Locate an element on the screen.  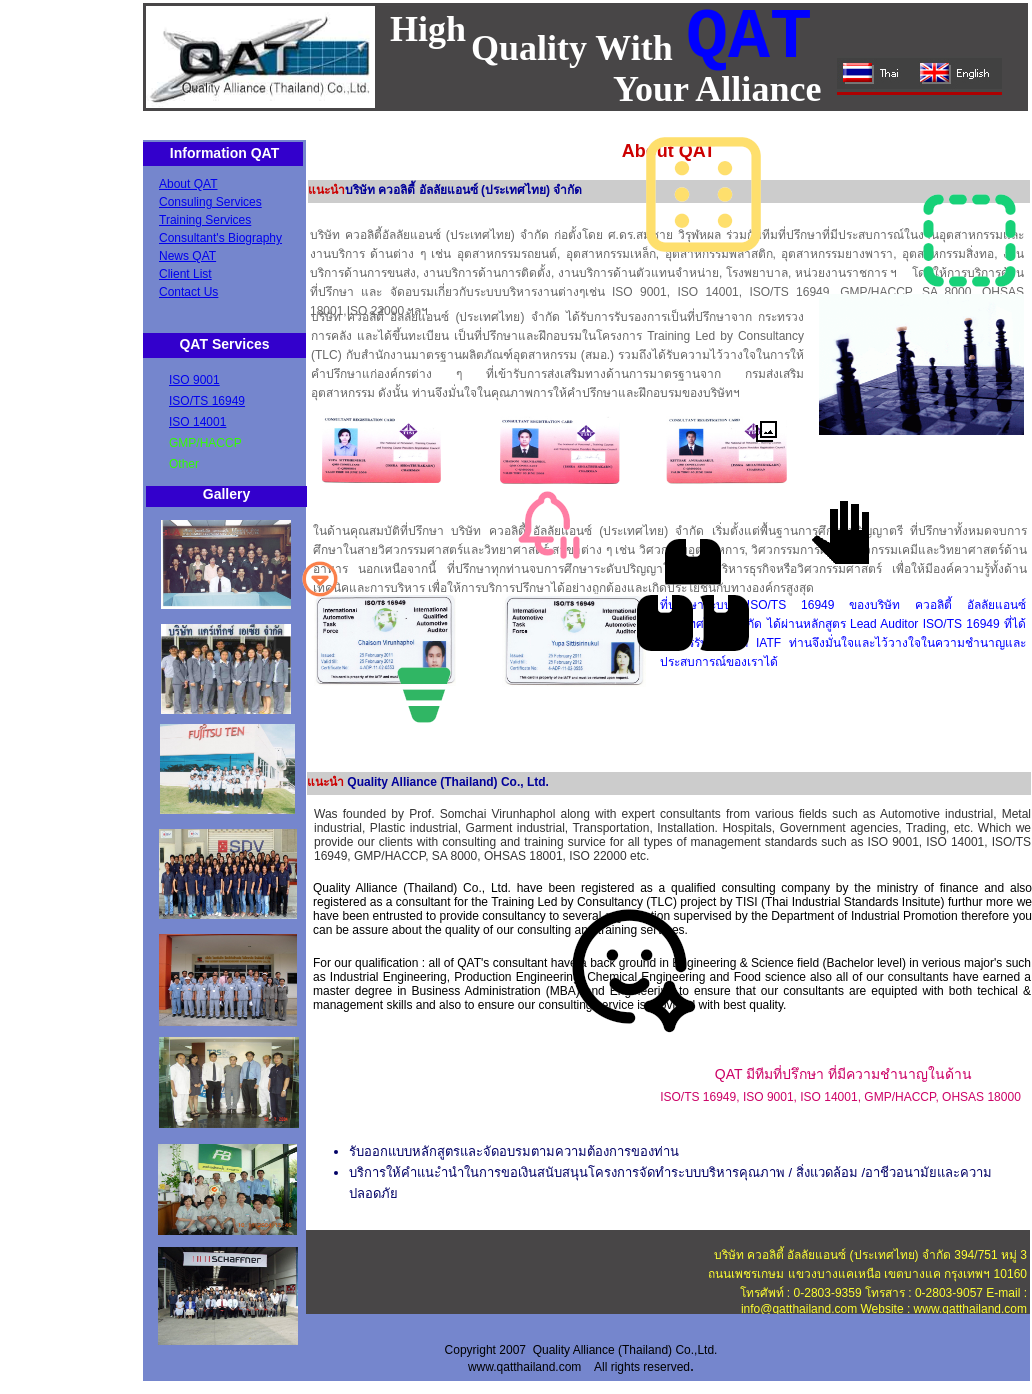
view inventory or stock items is located at coordinates (693, 595).